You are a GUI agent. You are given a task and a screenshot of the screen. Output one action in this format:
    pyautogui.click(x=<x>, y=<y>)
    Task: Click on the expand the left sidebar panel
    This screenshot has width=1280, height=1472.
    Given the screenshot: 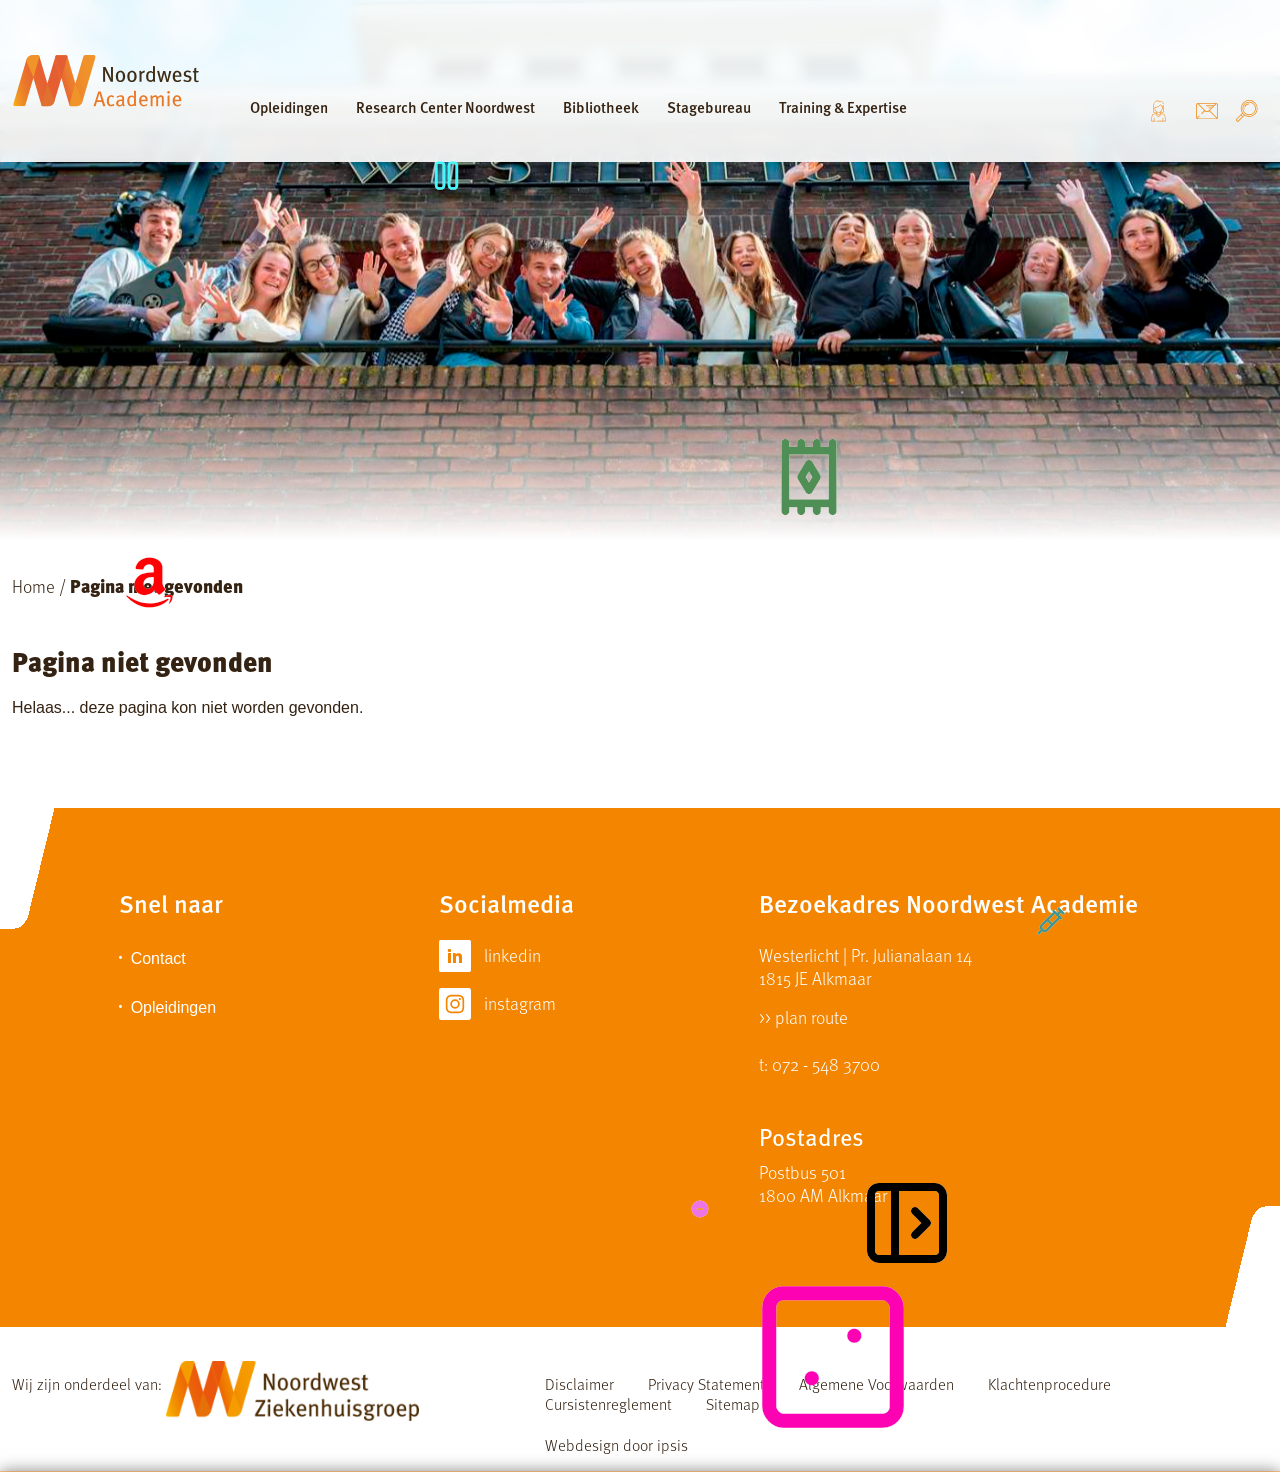 What is the action you would take?
    pyautogui.click(x=907, y=1223)
    